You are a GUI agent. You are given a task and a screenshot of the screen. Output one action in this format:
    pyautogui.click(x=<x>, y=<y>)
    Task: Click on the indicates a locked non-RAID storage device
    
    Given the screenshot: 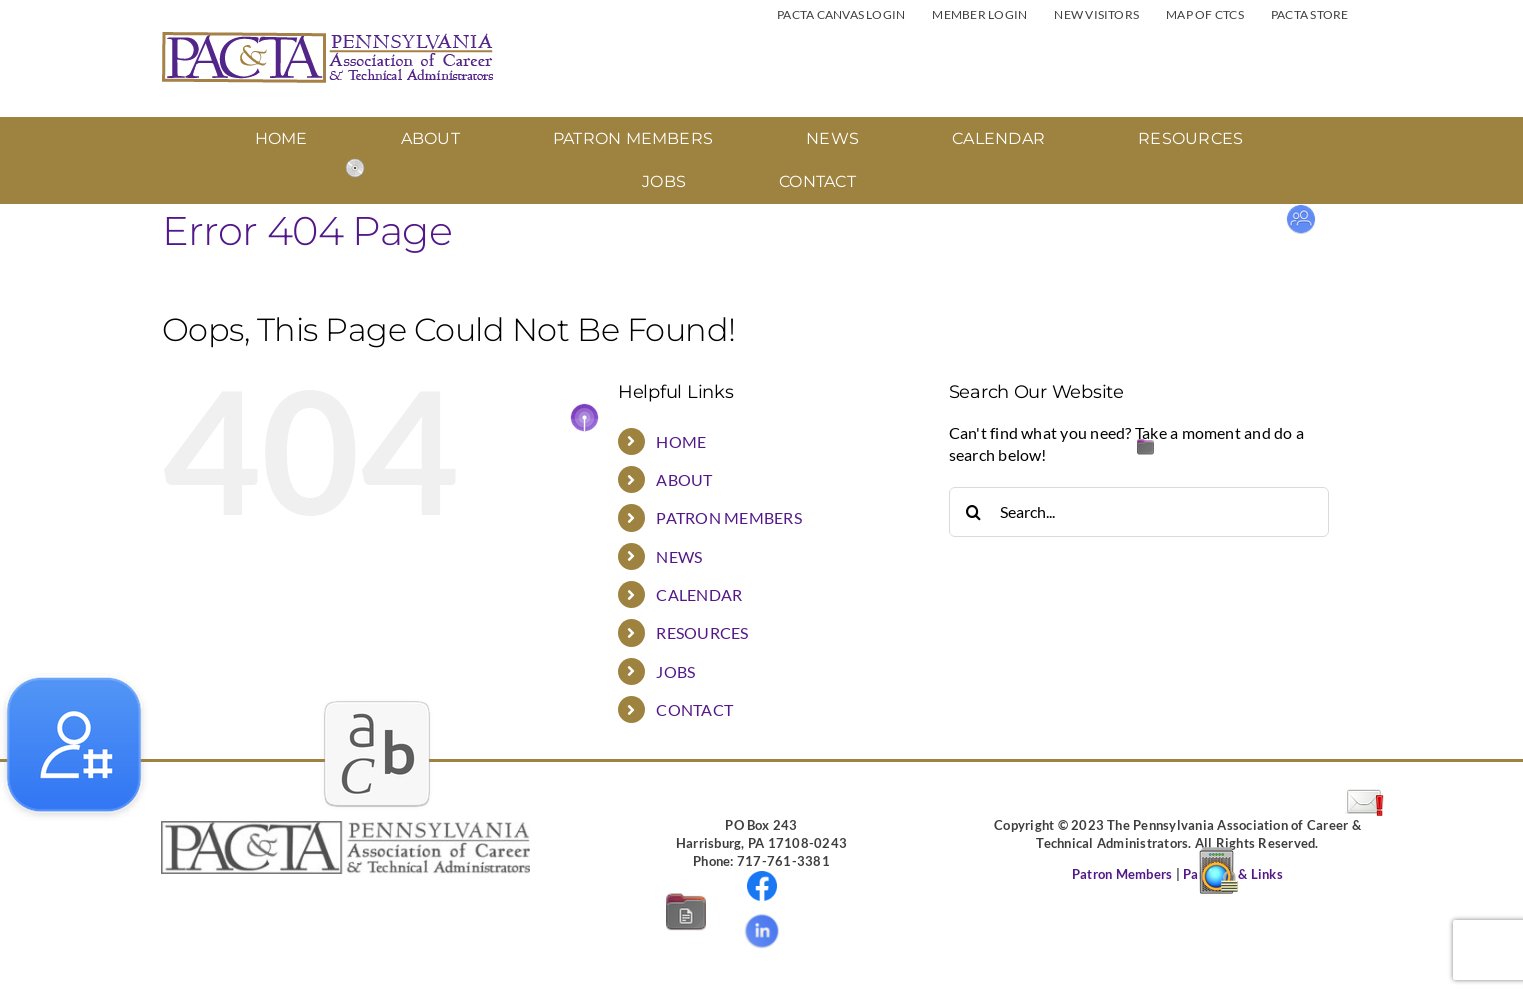 What is the action you would take?
    pyautogui.click(x=1216, y=870)
    